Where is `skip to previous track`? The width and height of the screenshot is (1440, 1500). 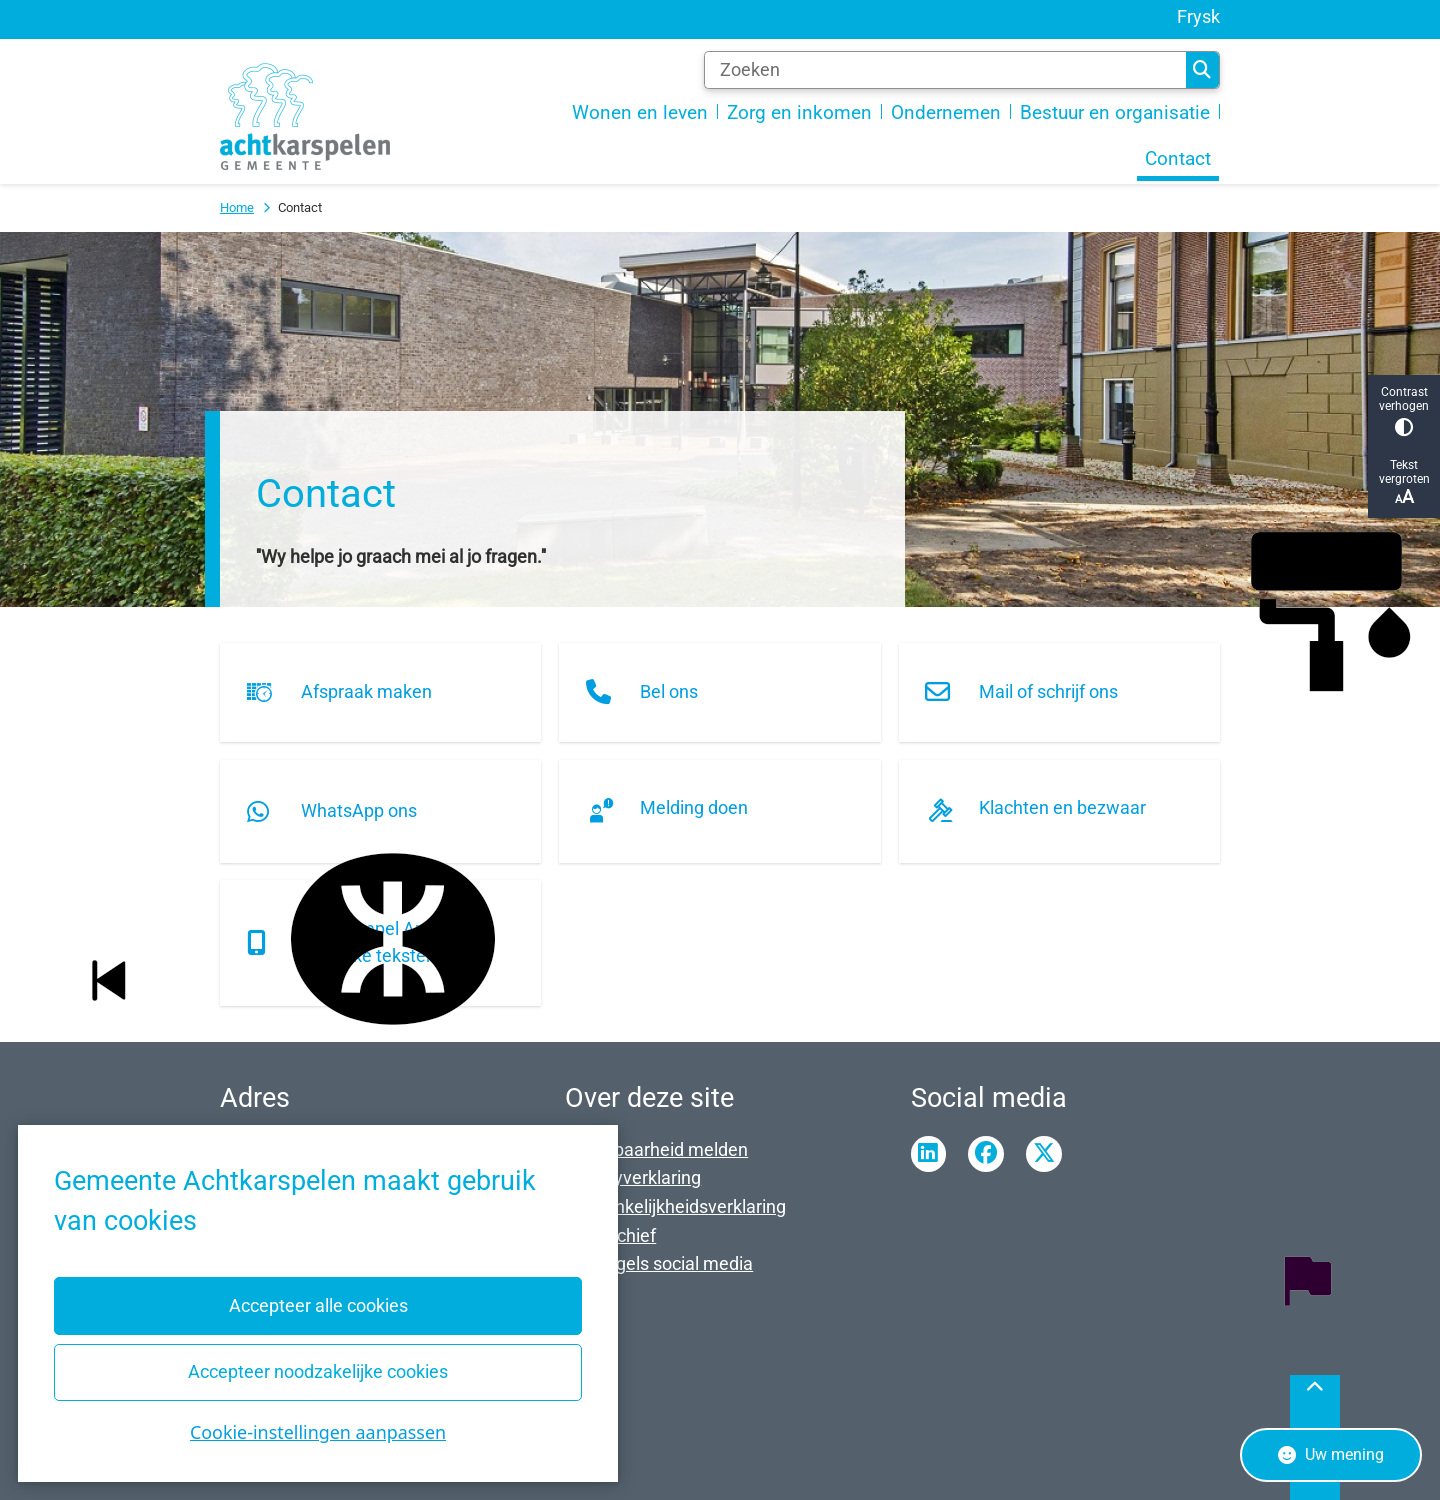 skip to previous track is located at coordinates (107, 980).